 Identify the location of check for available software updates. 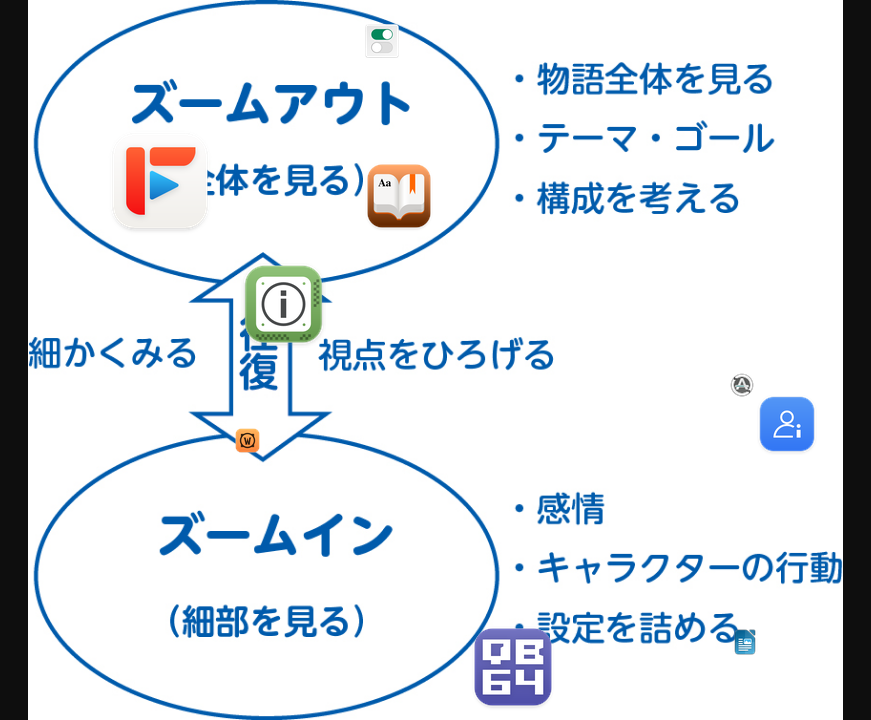
(742, 385).